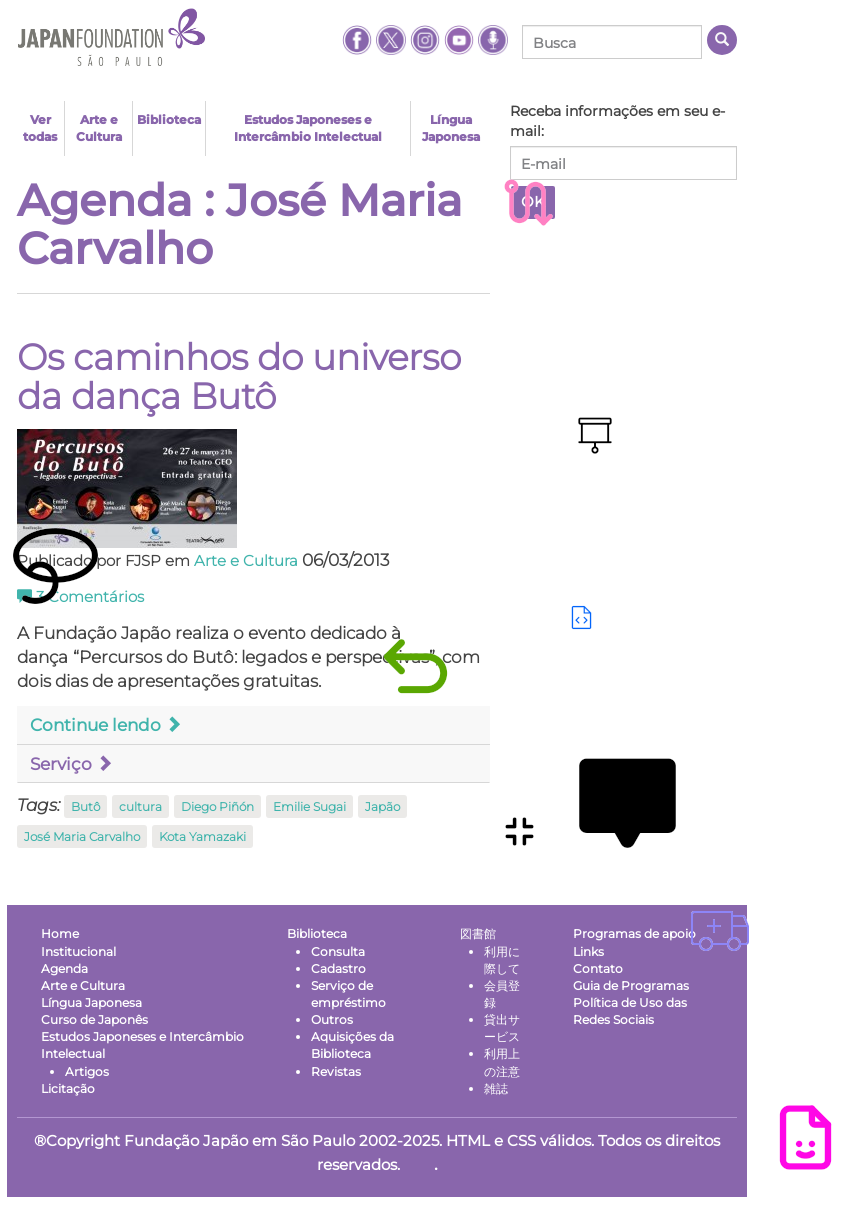  Describe the element at coordinates (805, 1137) in the screenshot. I see `view a friendly or positive document` at that location.